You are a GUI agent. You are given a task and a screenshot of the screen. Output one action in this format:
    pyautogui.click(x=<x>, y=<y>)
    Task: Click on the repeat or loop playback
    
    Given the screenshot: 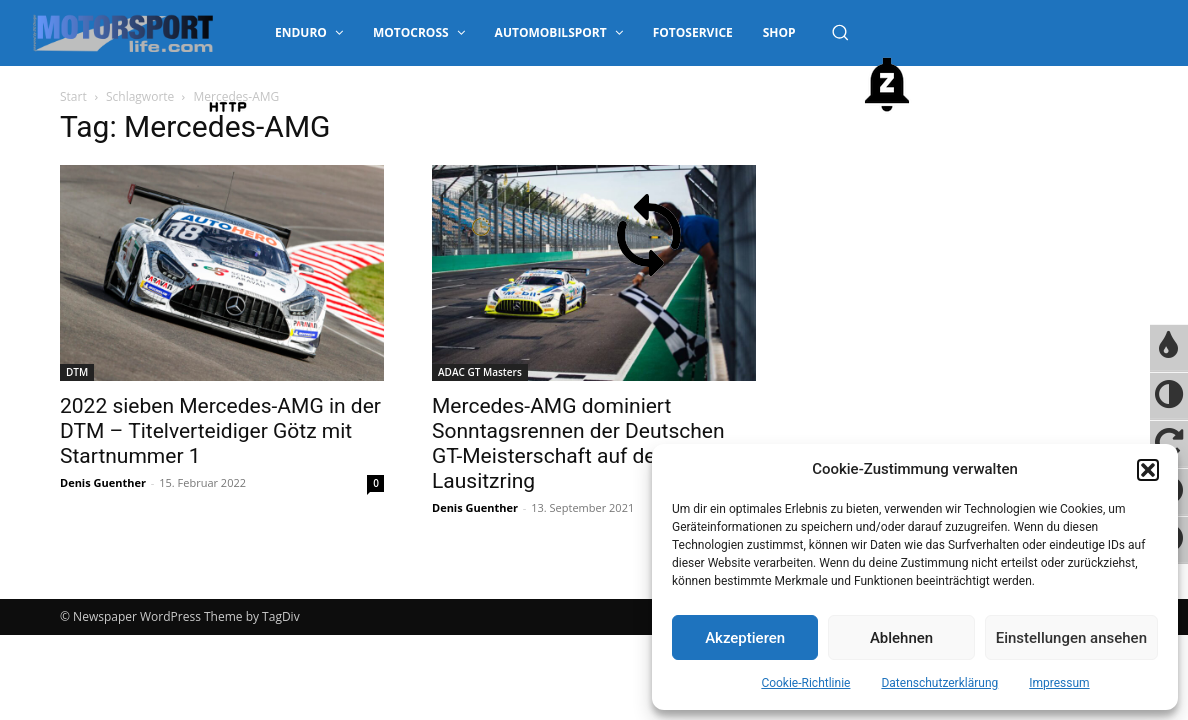 What is the action you would take?
    pyautogui.click(x=649, y=235)
    